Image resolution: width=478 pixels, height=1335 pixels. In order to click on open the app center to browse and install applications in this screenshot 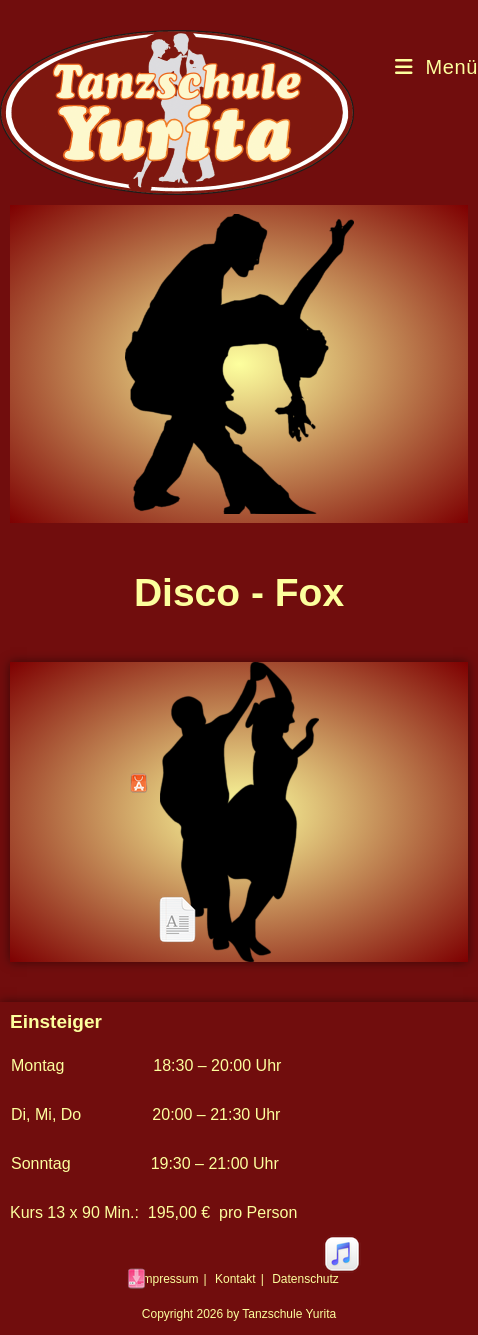, I will do `click(139, 783)`.